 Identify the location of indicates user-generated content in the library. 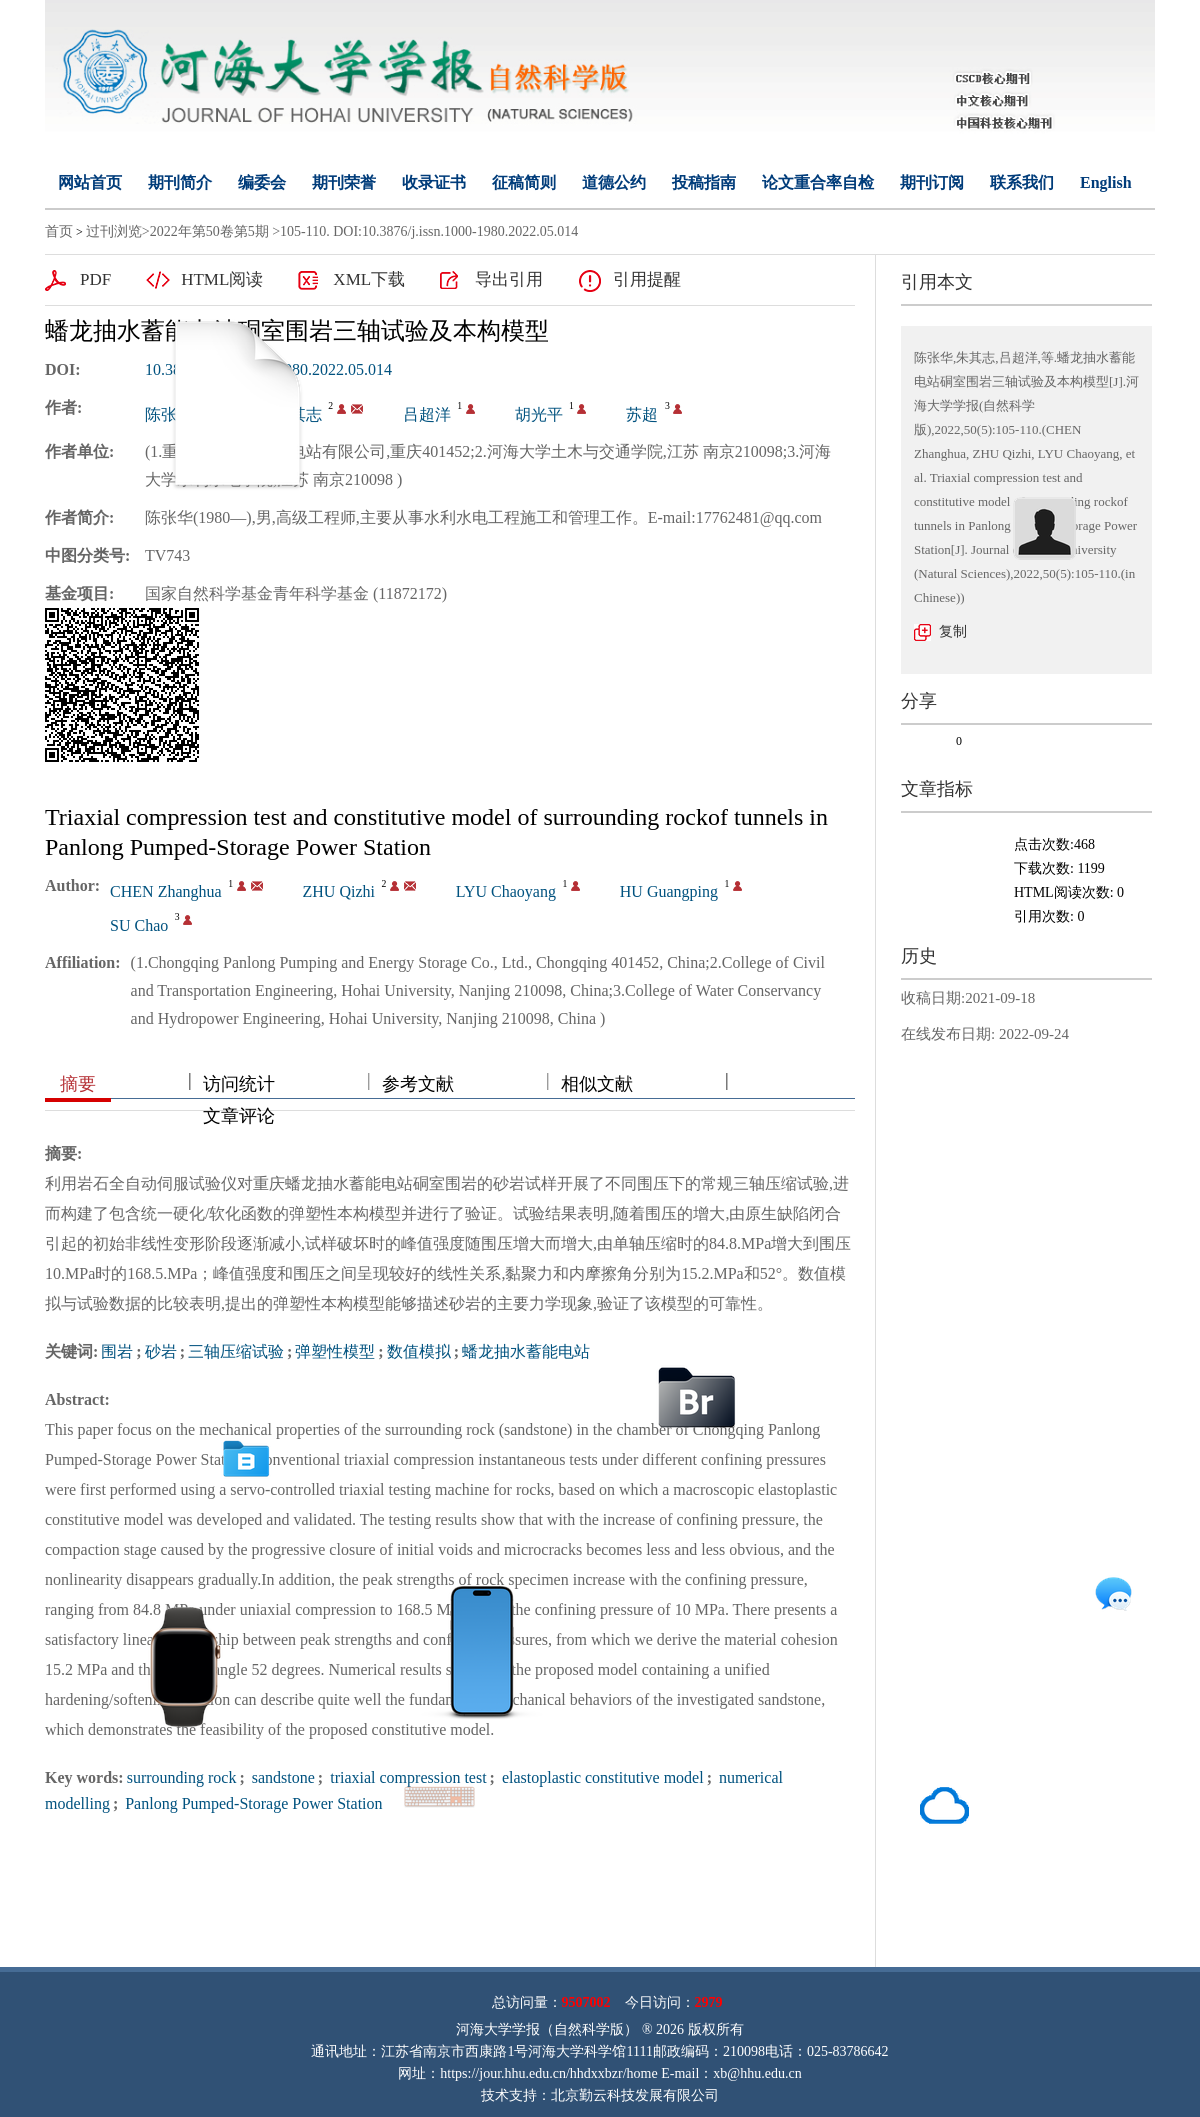
(1005, 489).